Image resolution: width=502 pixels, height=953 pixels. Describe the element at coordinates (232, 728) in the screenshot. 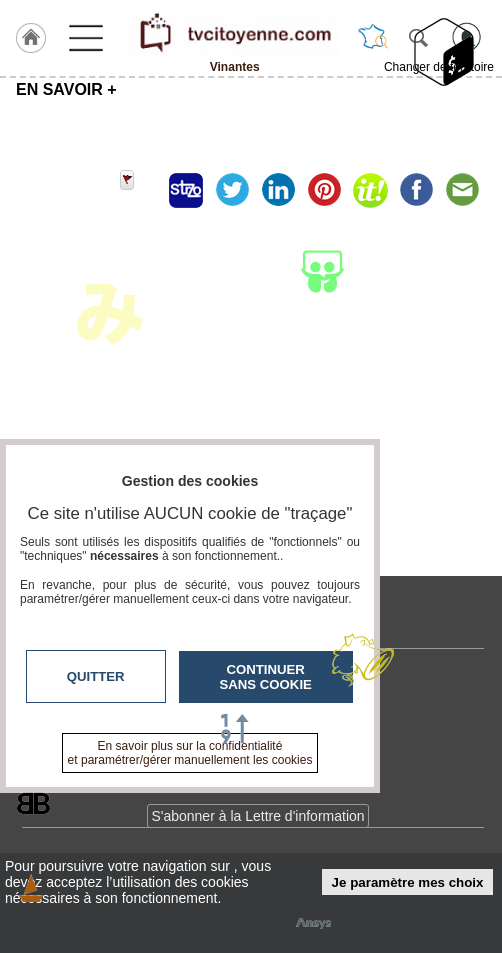

I see `sort numbers in descending order` at that location.